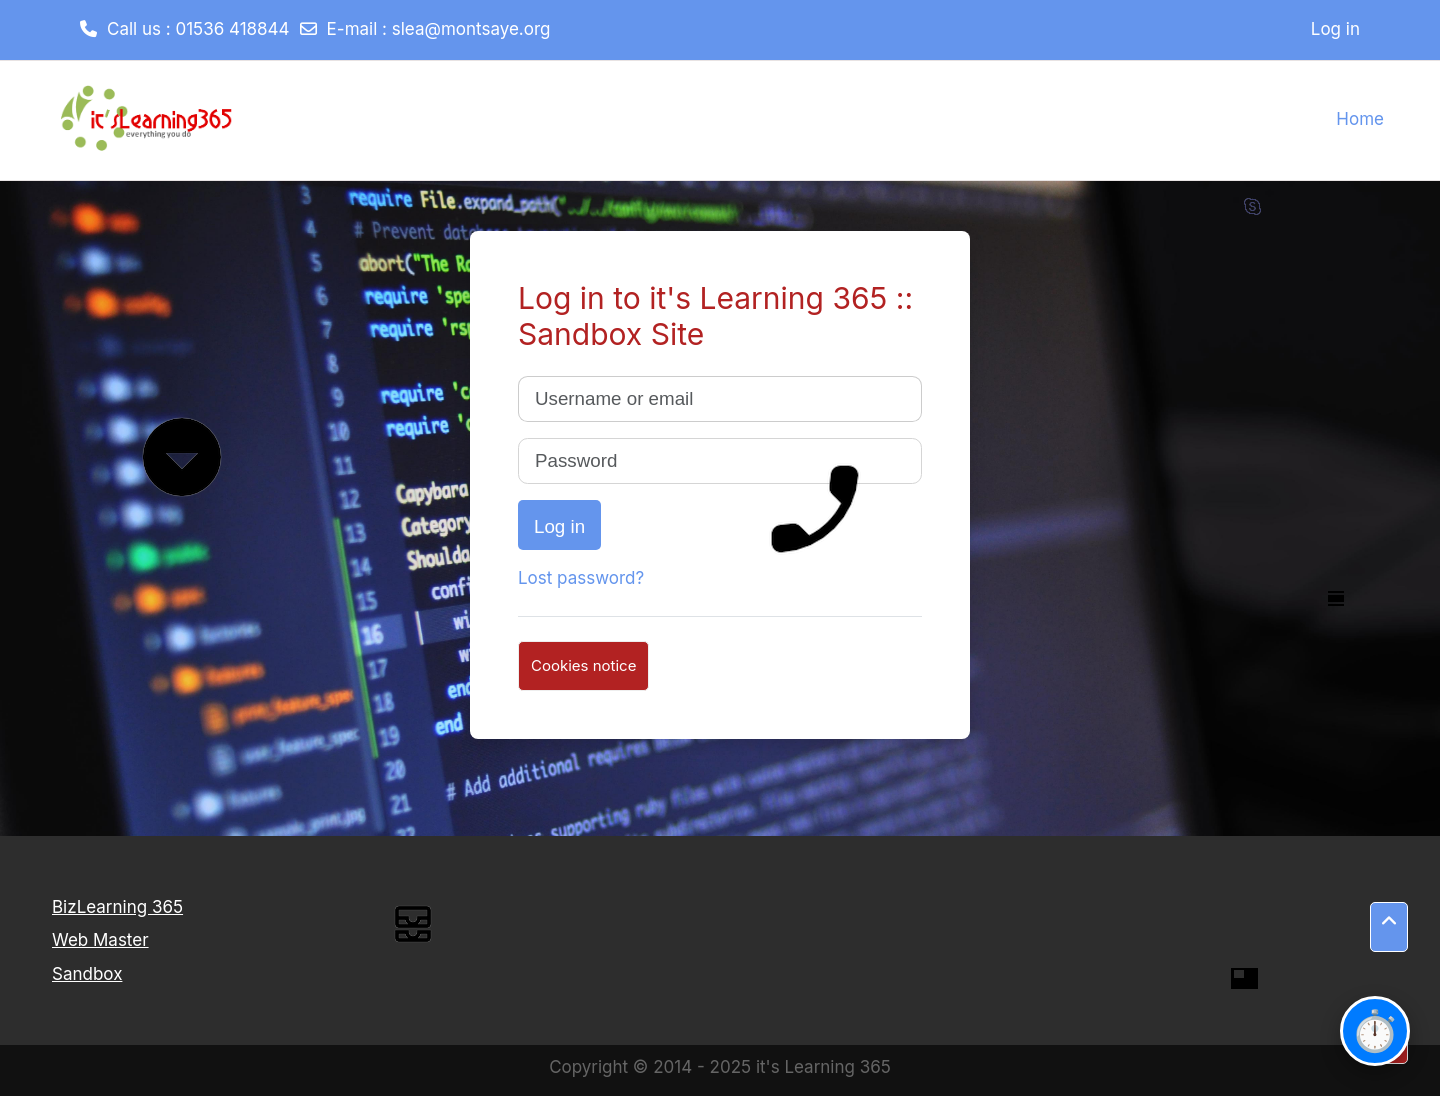 The image size is (1440, 1096). Describe the element at coordinates (413, 924) in the screenshot. I see `view all inboxes in one place` at that location.